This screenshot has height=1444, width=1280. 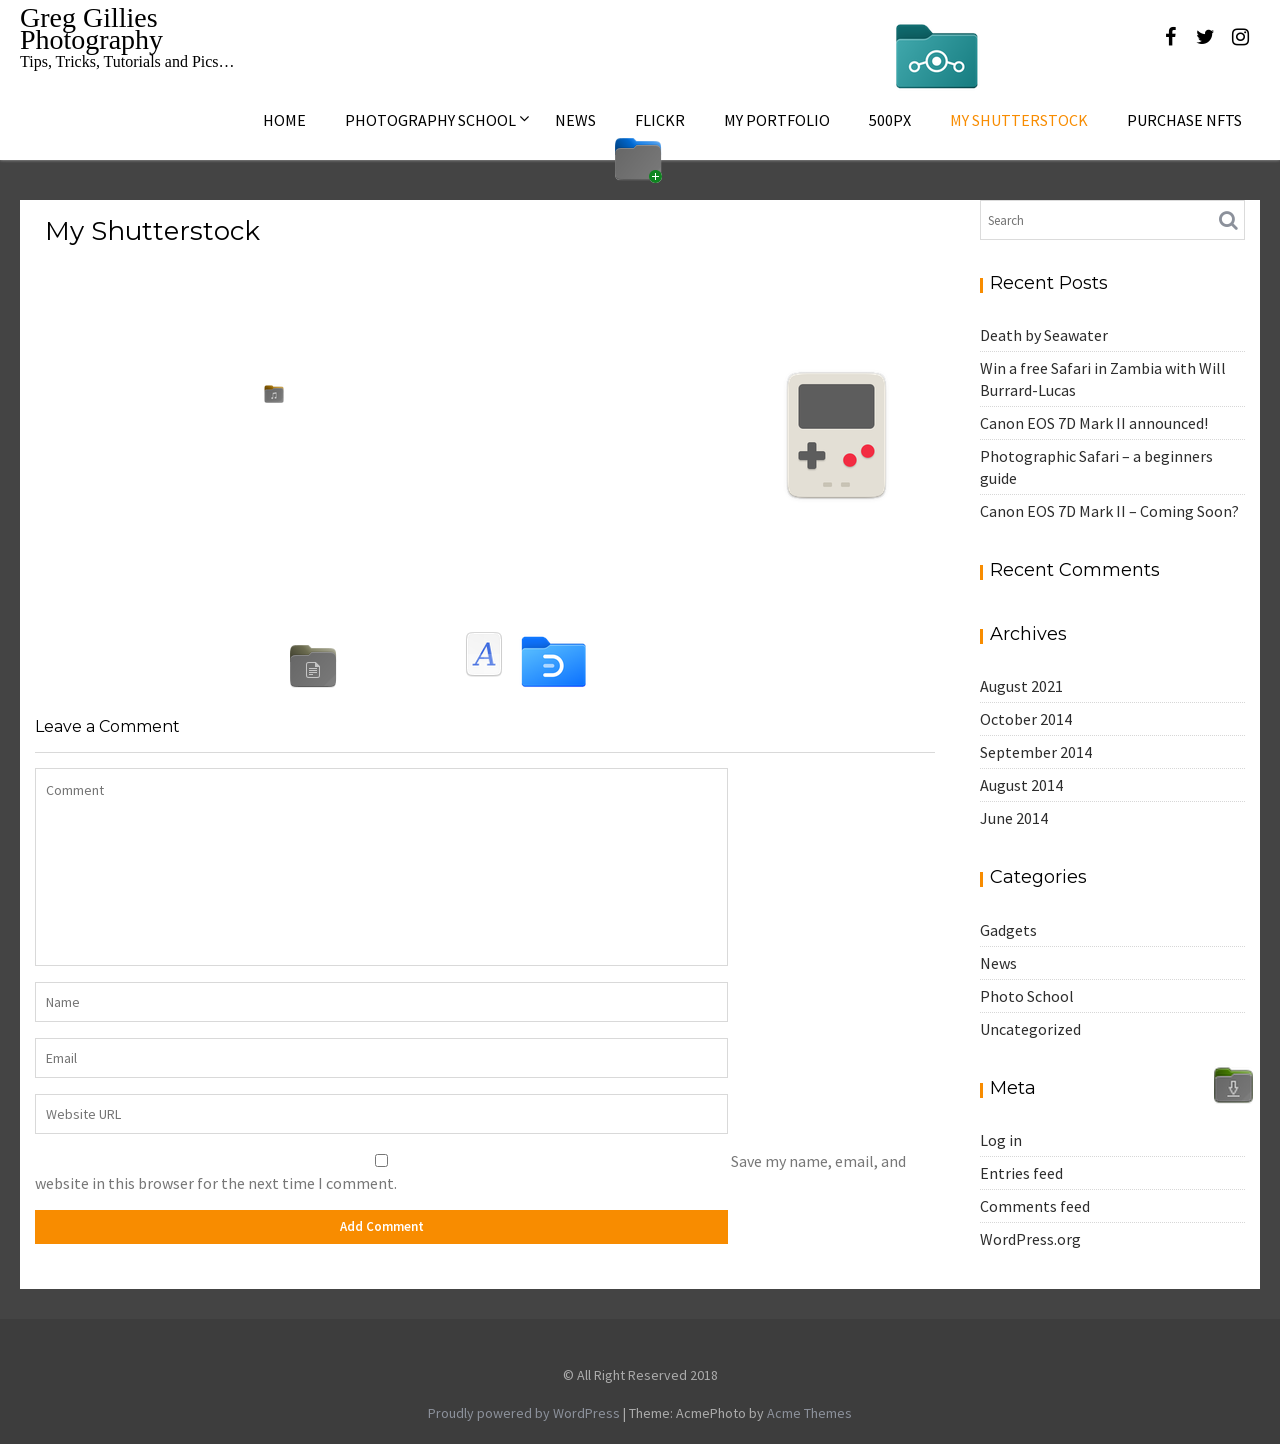 What do you see at coordinates (484, 654) in the screenshot?
I see `a font file or typography document` at bounding box center [484, 654].